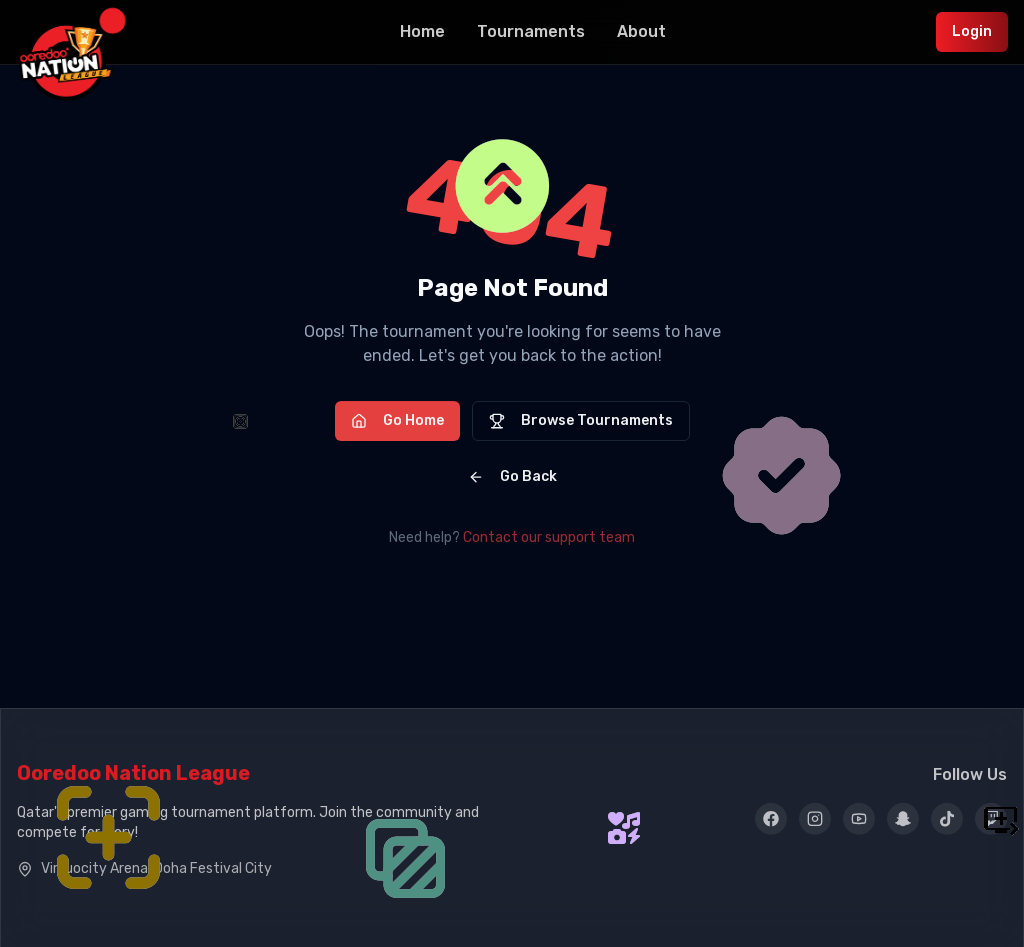  Describe the element at coordinates (240, 421) in the screenshot. I see `tumble dry on low heat setting` at that location.